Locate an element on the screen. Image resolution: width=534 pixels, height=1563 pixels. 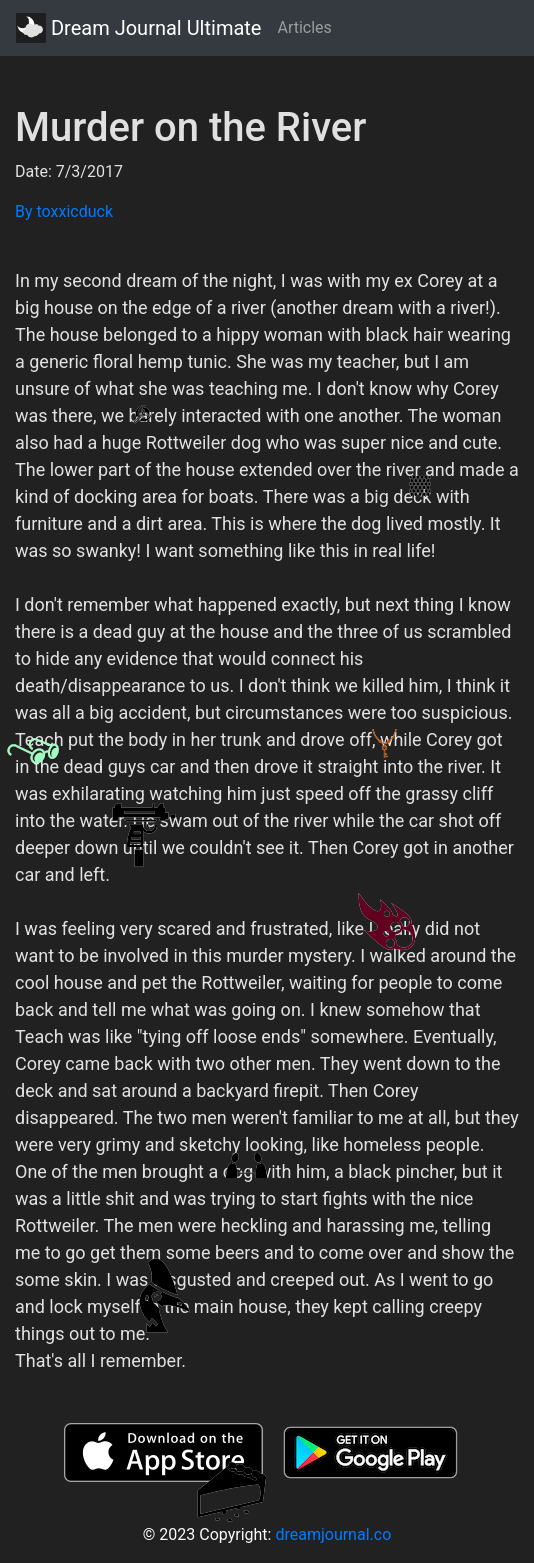
select necromancer or dark mage class is located at coordinates (143, 414).